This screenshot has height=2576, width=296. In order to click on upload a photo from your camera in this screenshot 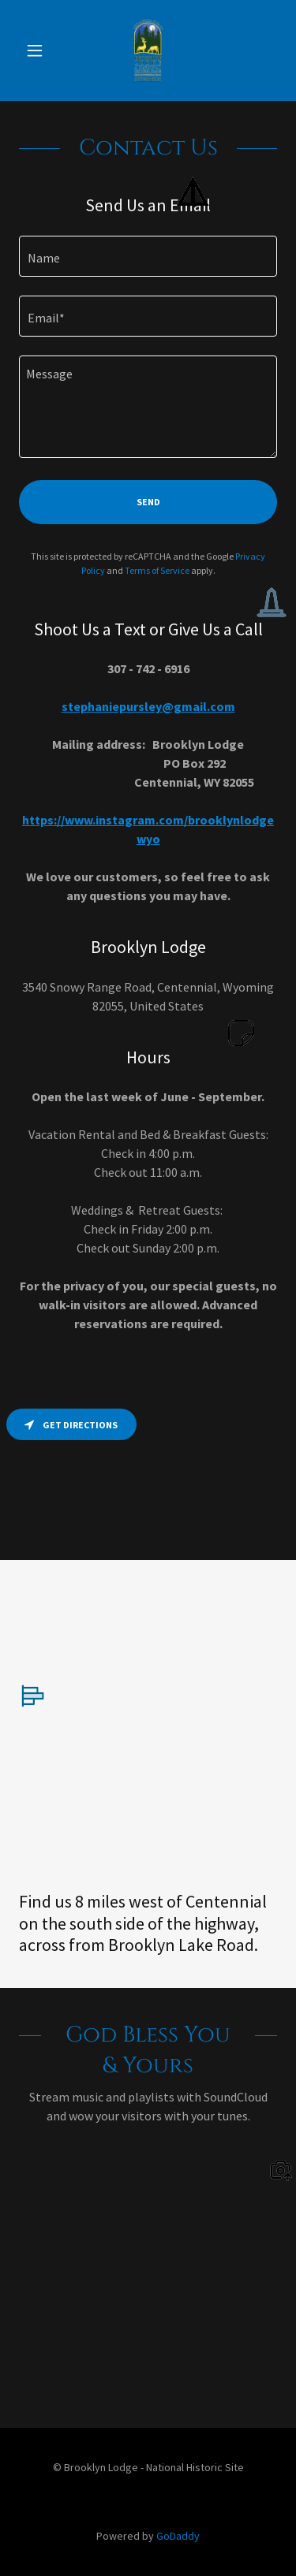, I will do `click(280, 2169)`.